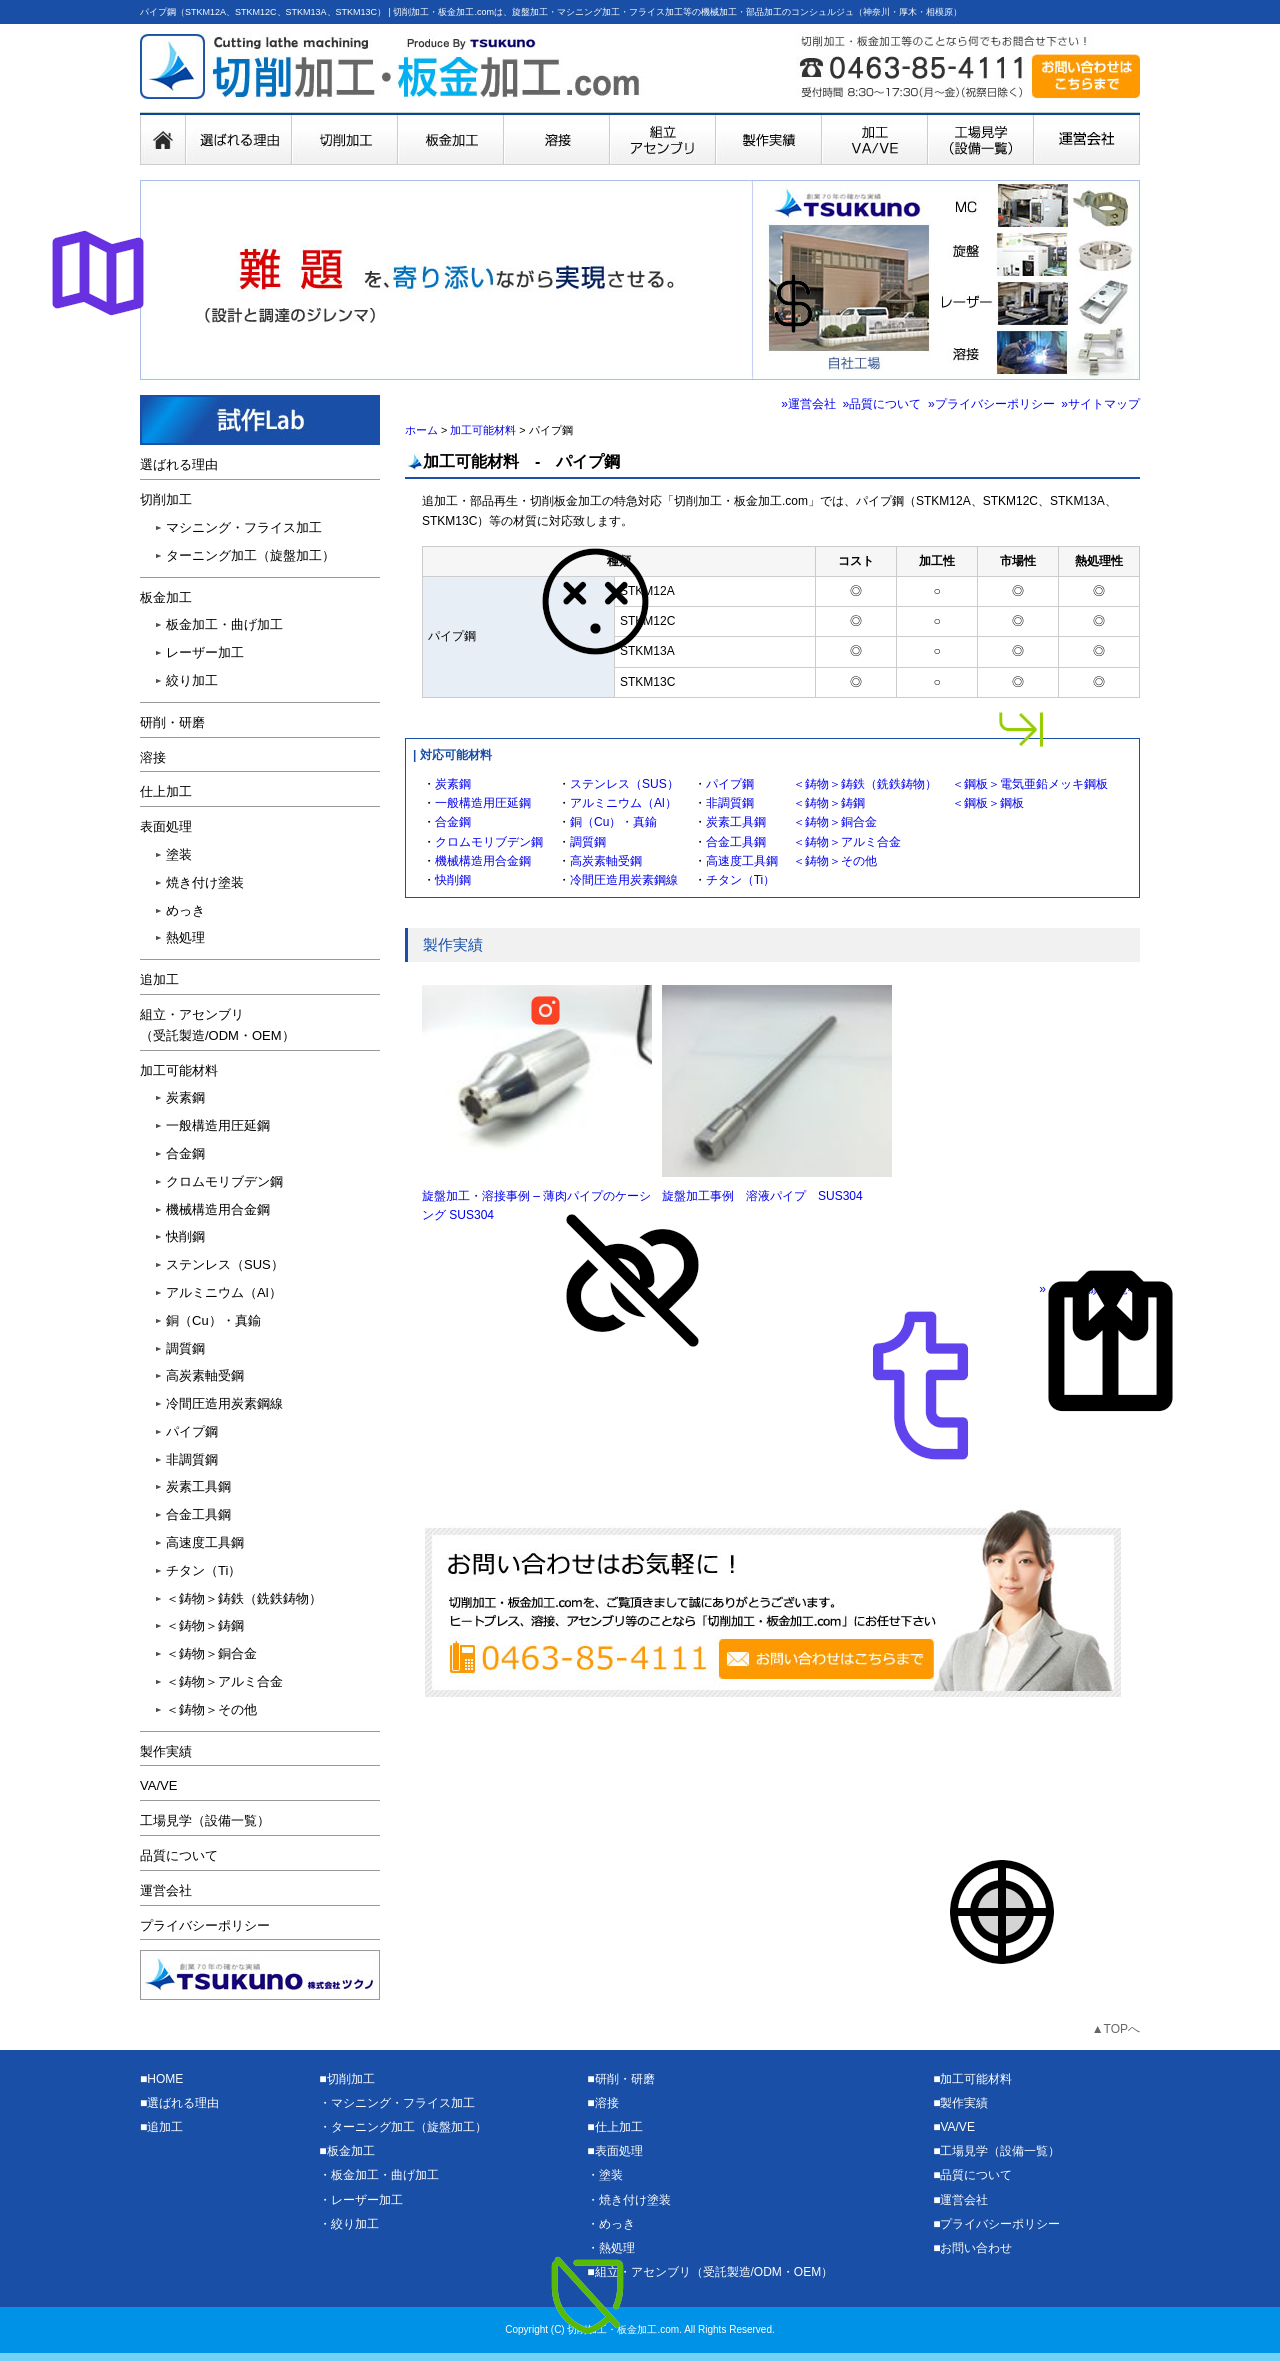 The width and height of the screenshot is (1280, 2361). Describe the element at coordinates (920, 1385) in the screenshot. I see `open tumblr app` at that location.